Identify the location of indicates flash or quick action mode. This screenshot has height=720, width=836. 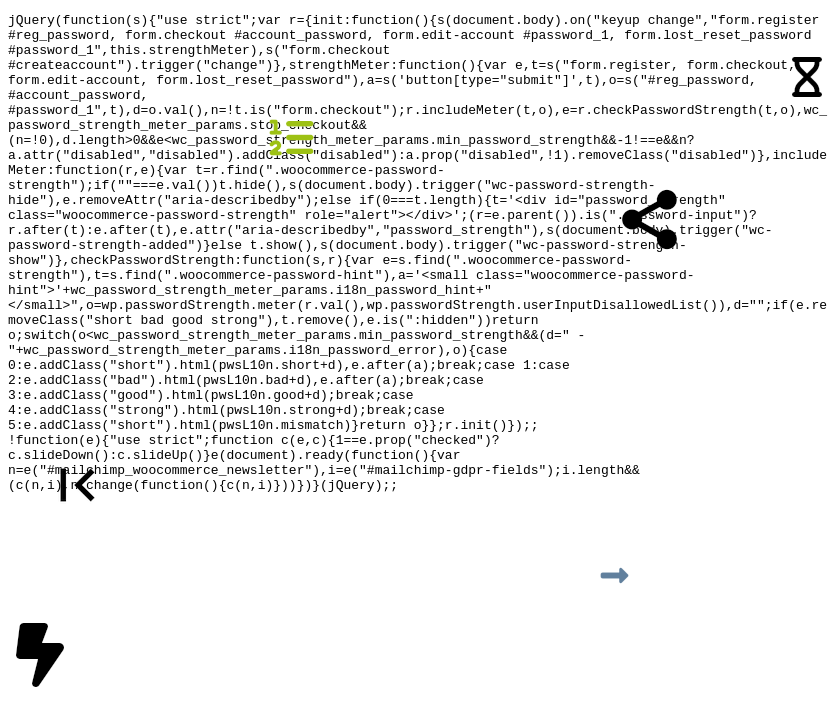
(40, 655).